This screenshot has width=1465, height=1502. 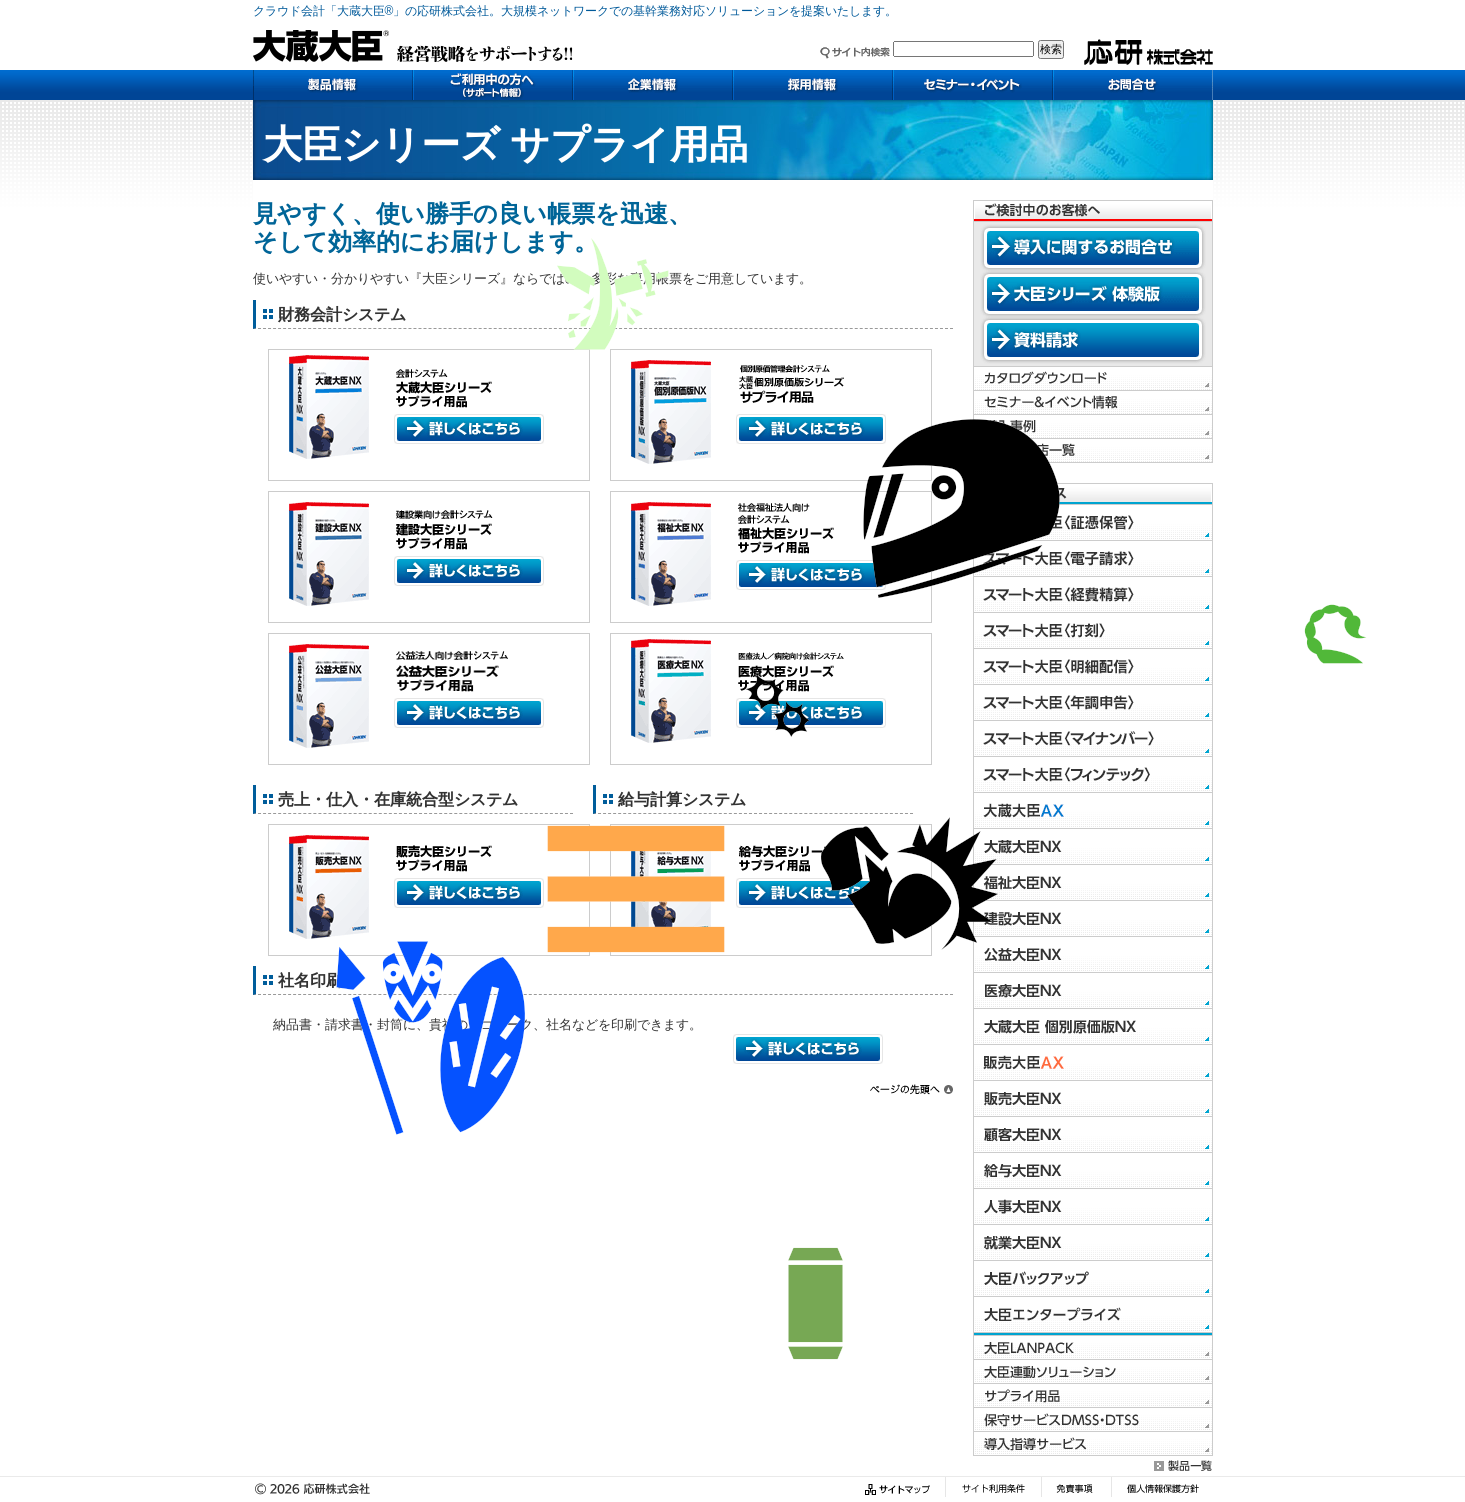 What do you see at coordinates (613, 294) in the screenshot?
I see `indicates a broken or damaged weapon` at bounding box center [613, 294].